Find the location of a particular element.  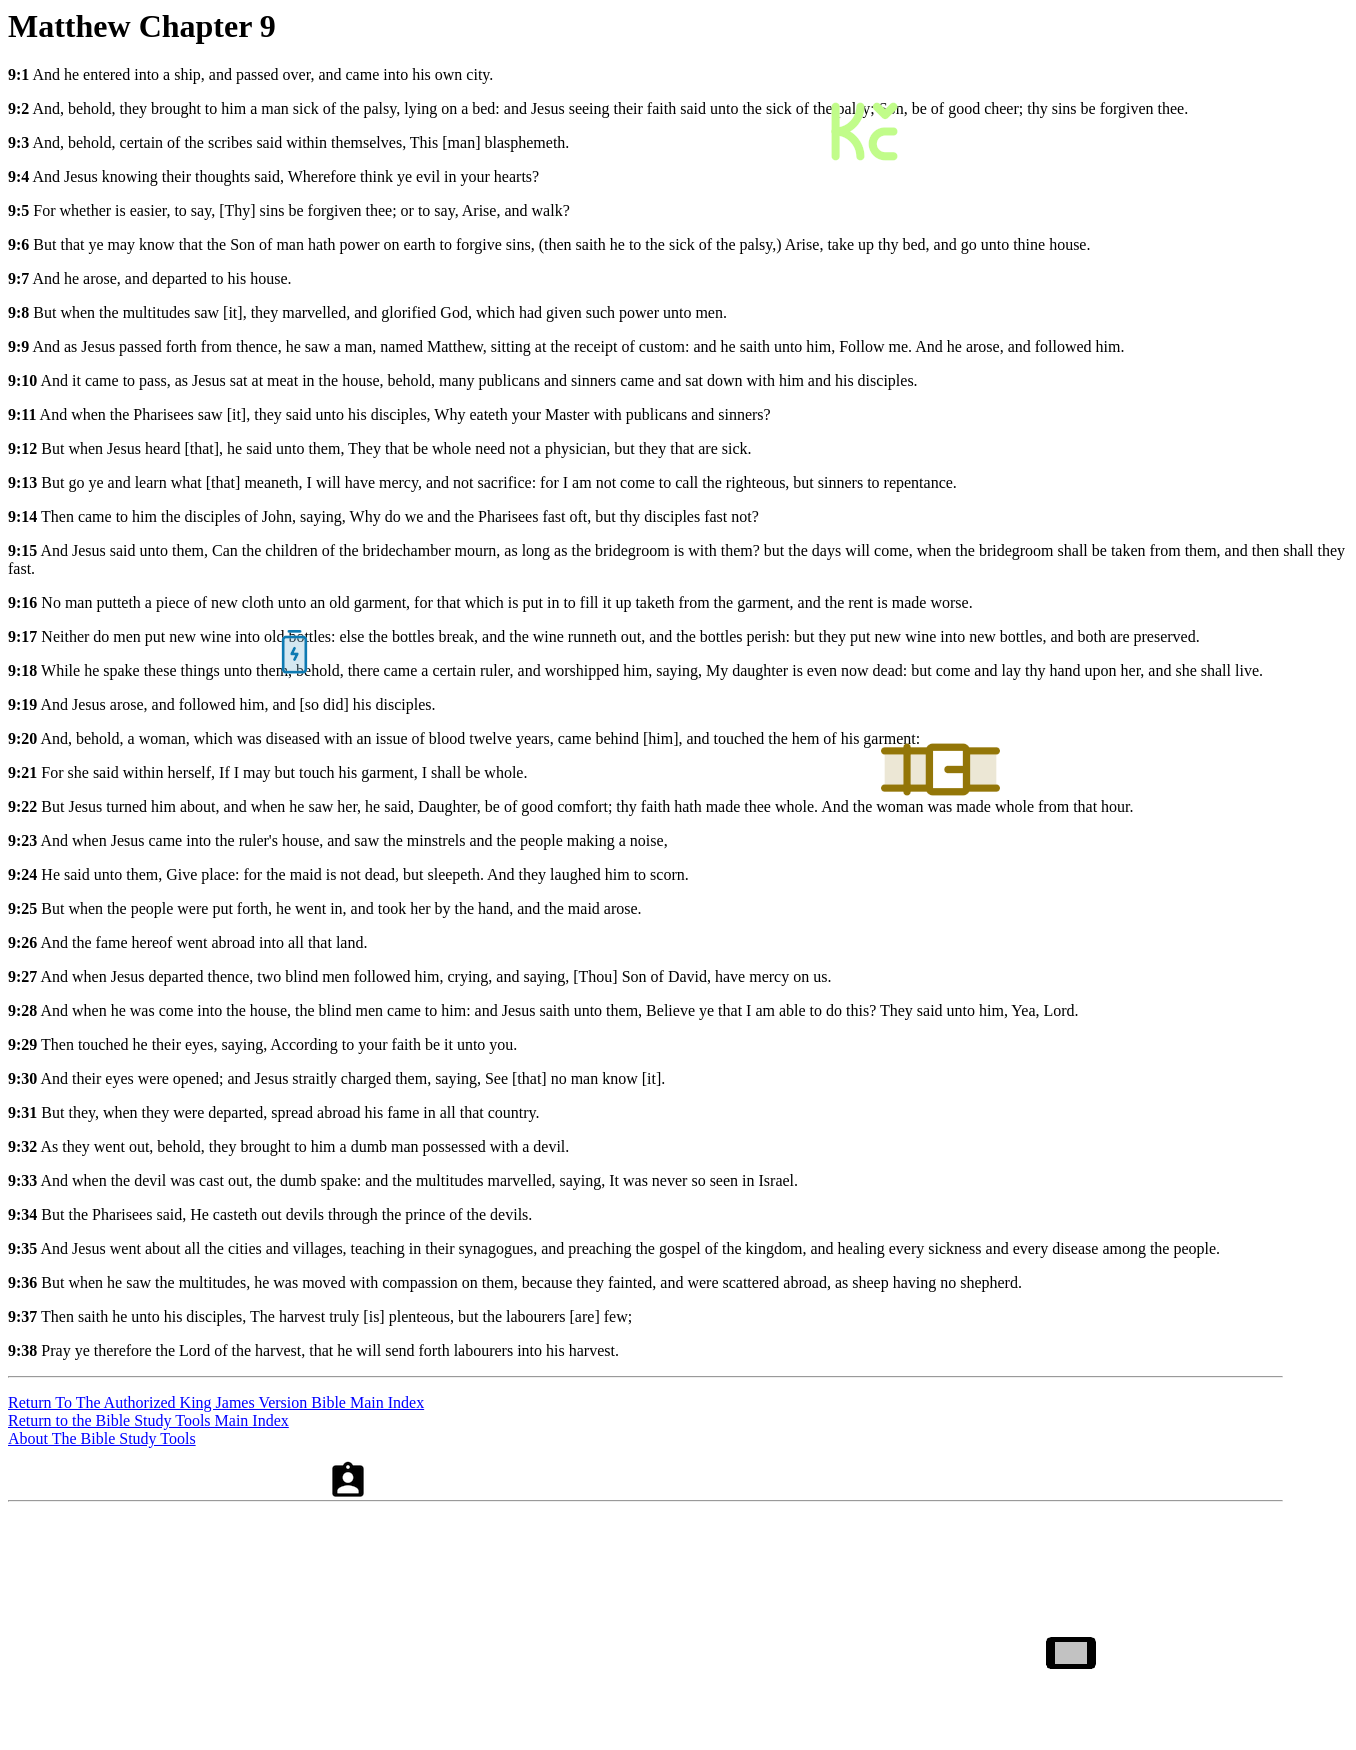

select czech koruna as currency is located at coordinates (864, 131).